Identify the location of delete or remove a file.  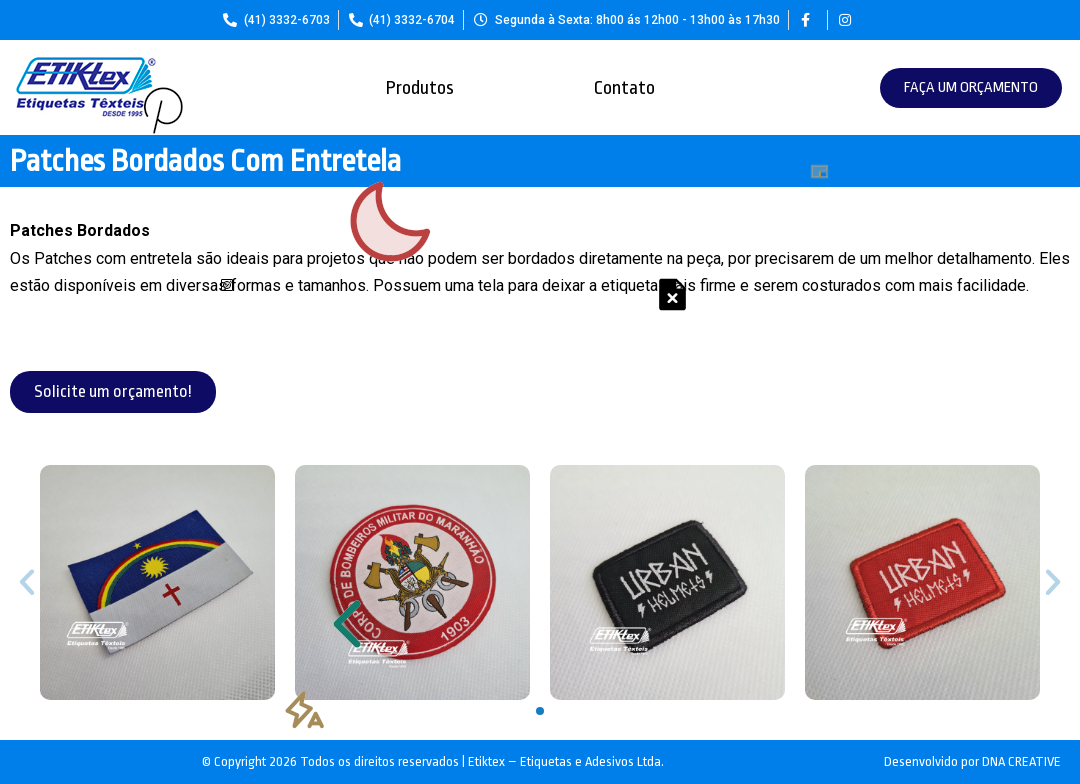
(672, 294).